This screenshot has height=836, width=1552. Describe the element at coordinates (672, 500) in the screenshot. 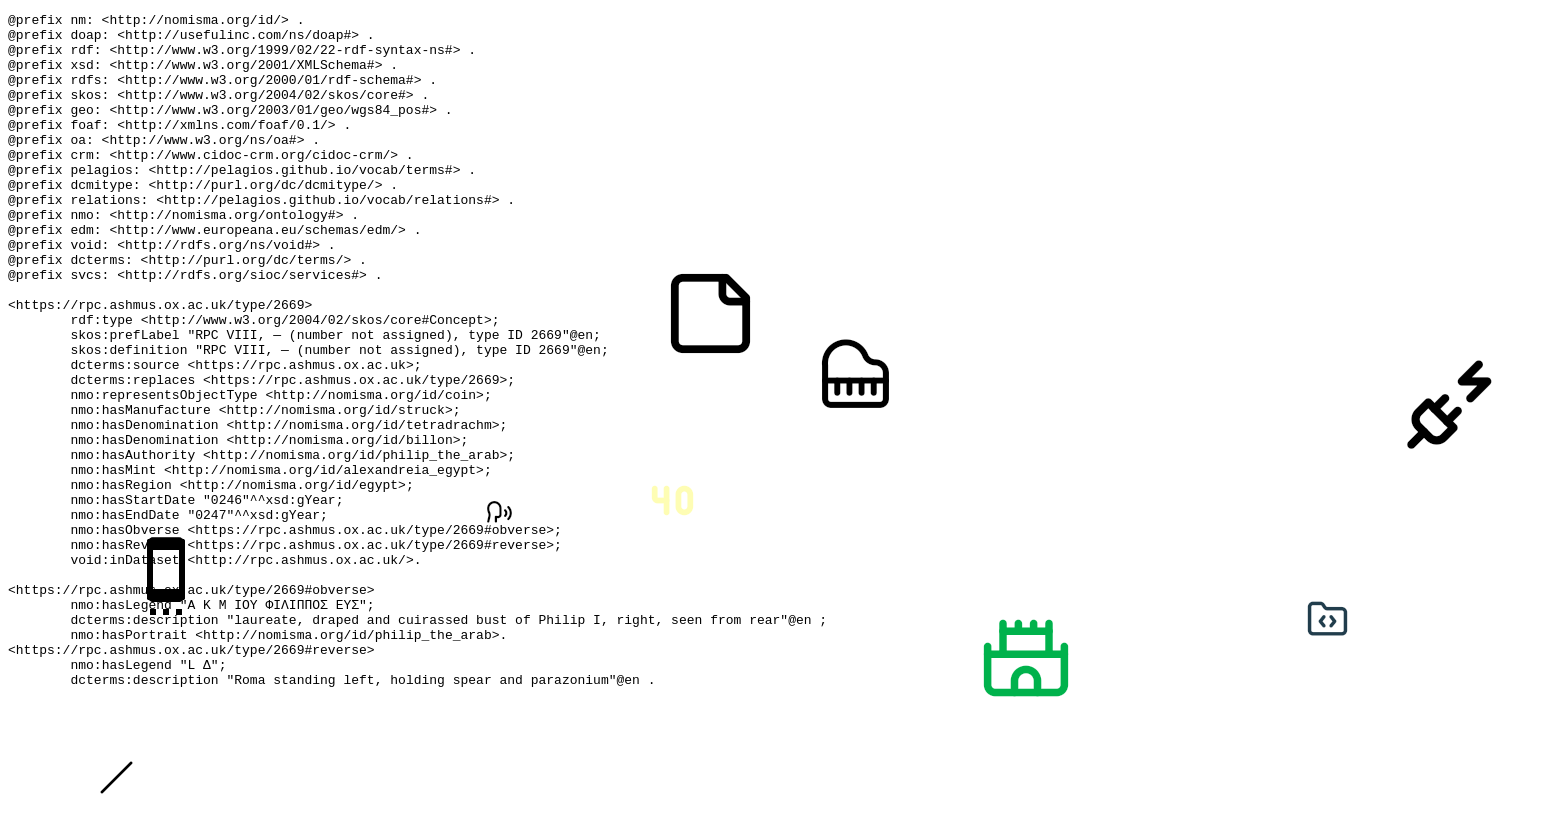

I see `indicates 40 items or notifications` at that location.